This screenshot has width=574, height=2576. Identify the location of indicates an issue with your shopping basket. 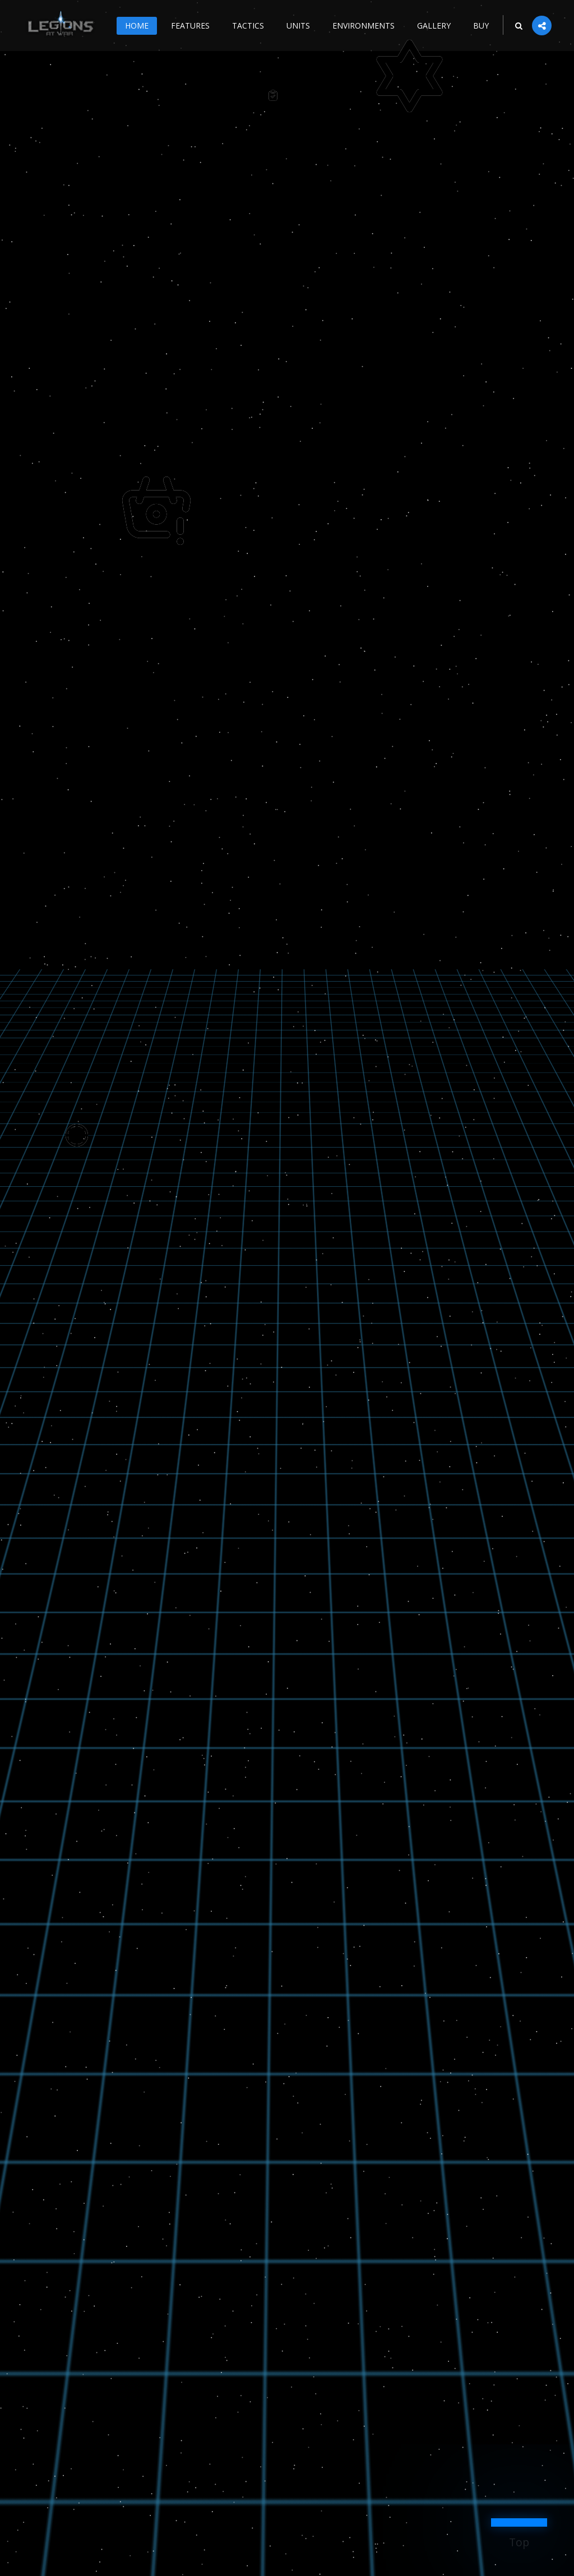
(156, 507).